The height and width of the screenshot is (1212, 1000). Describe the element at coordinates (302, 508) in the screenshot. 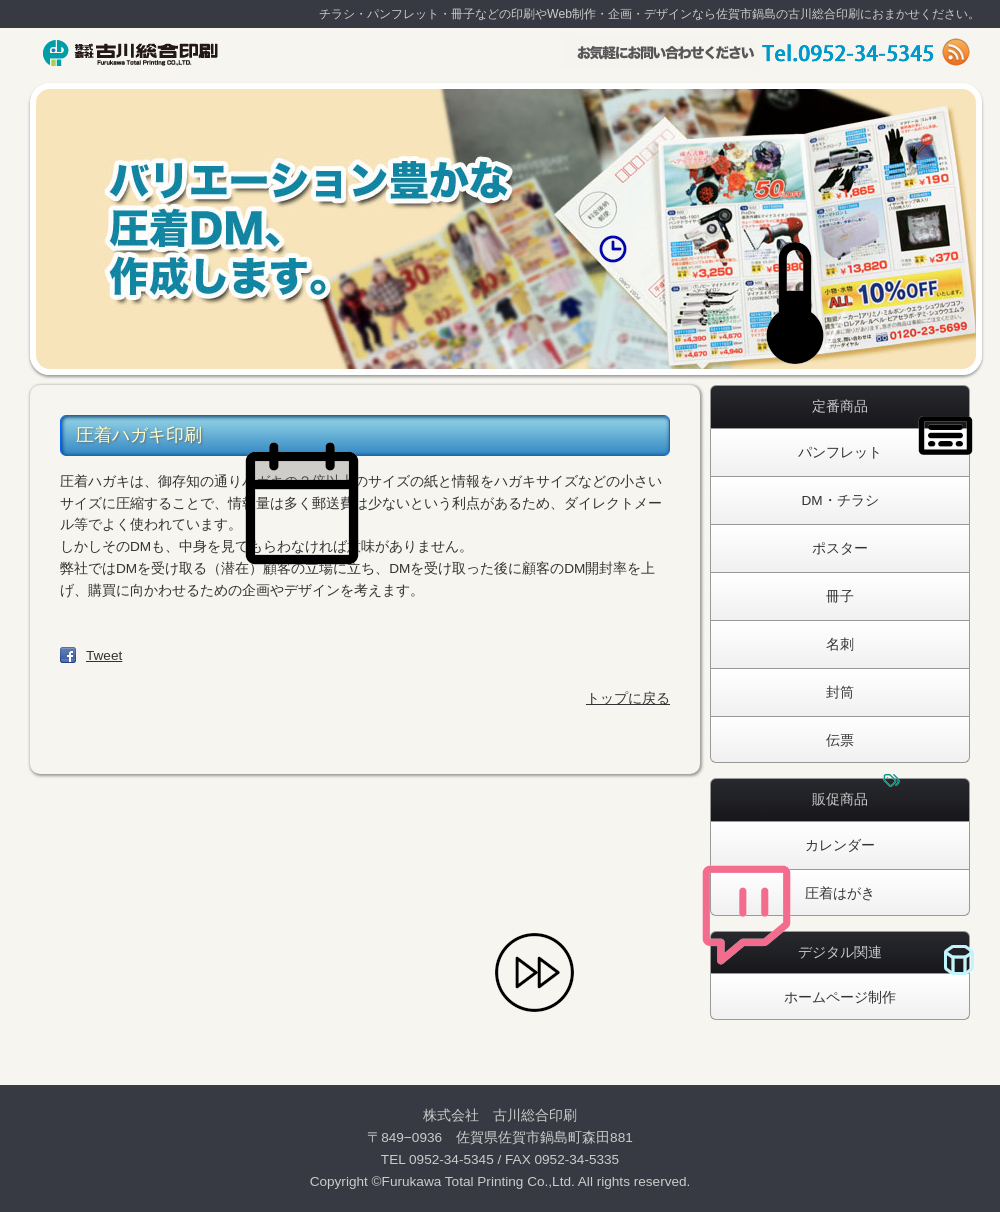

I see `view or open calendar` at that location.